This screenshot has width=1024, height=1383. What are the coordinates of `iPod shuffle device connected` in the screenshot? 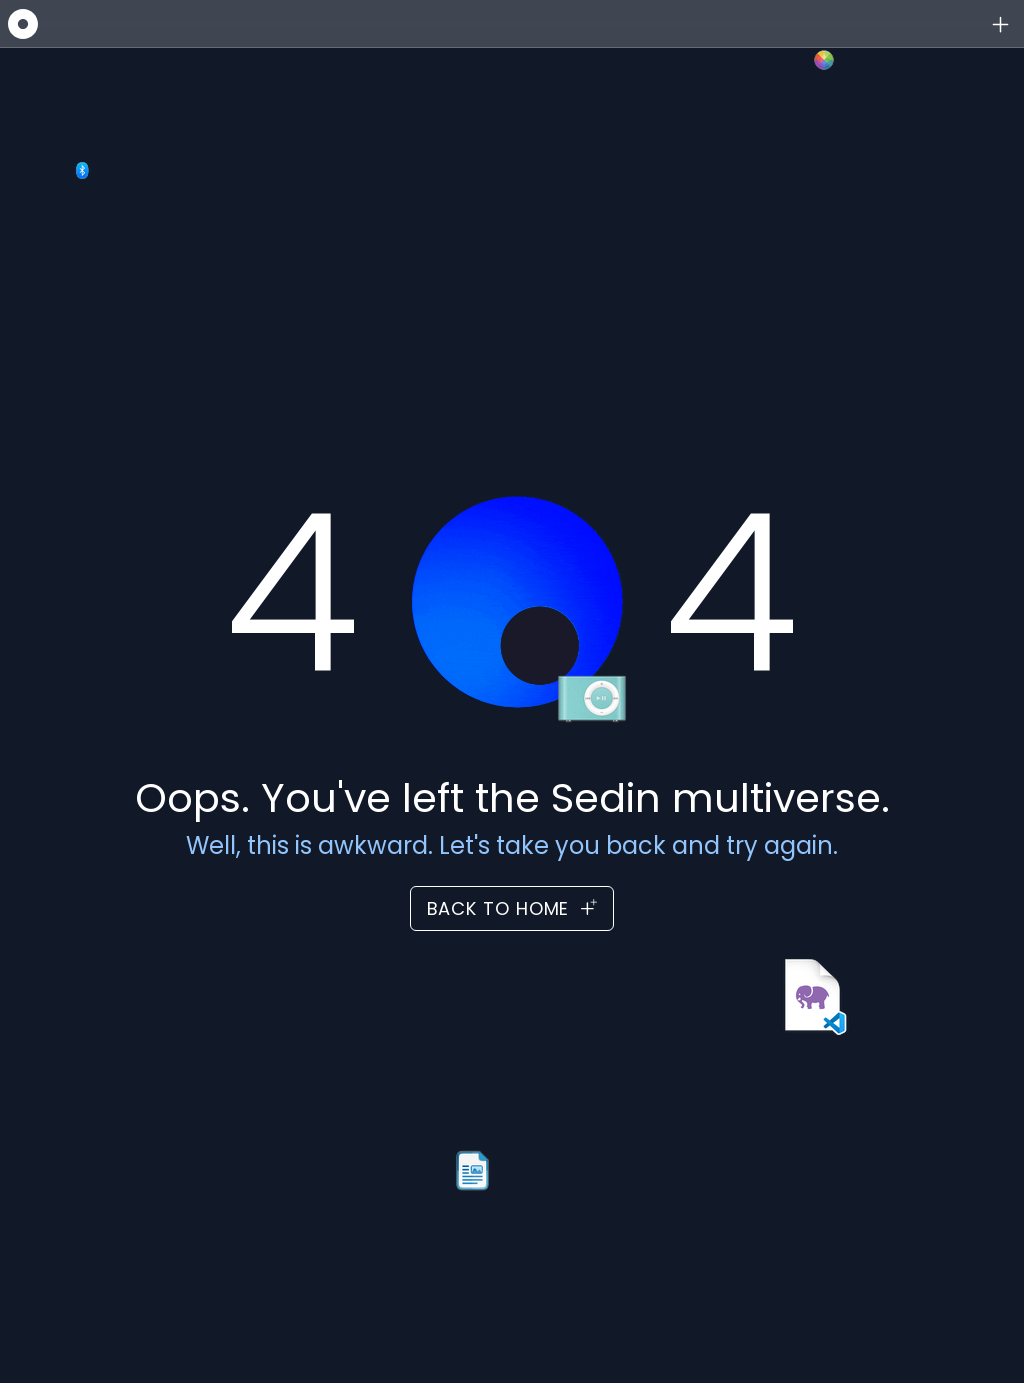 It's located at (592, 686).